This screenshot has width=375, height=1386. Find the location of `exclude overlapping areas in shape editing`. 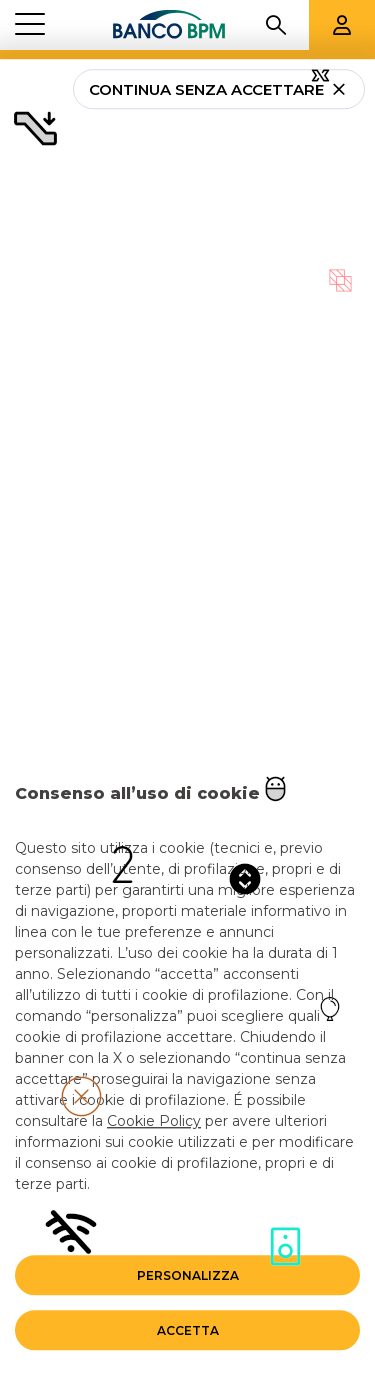

exclude overlapping areas in shape editing is located at coordinates (340, 280).